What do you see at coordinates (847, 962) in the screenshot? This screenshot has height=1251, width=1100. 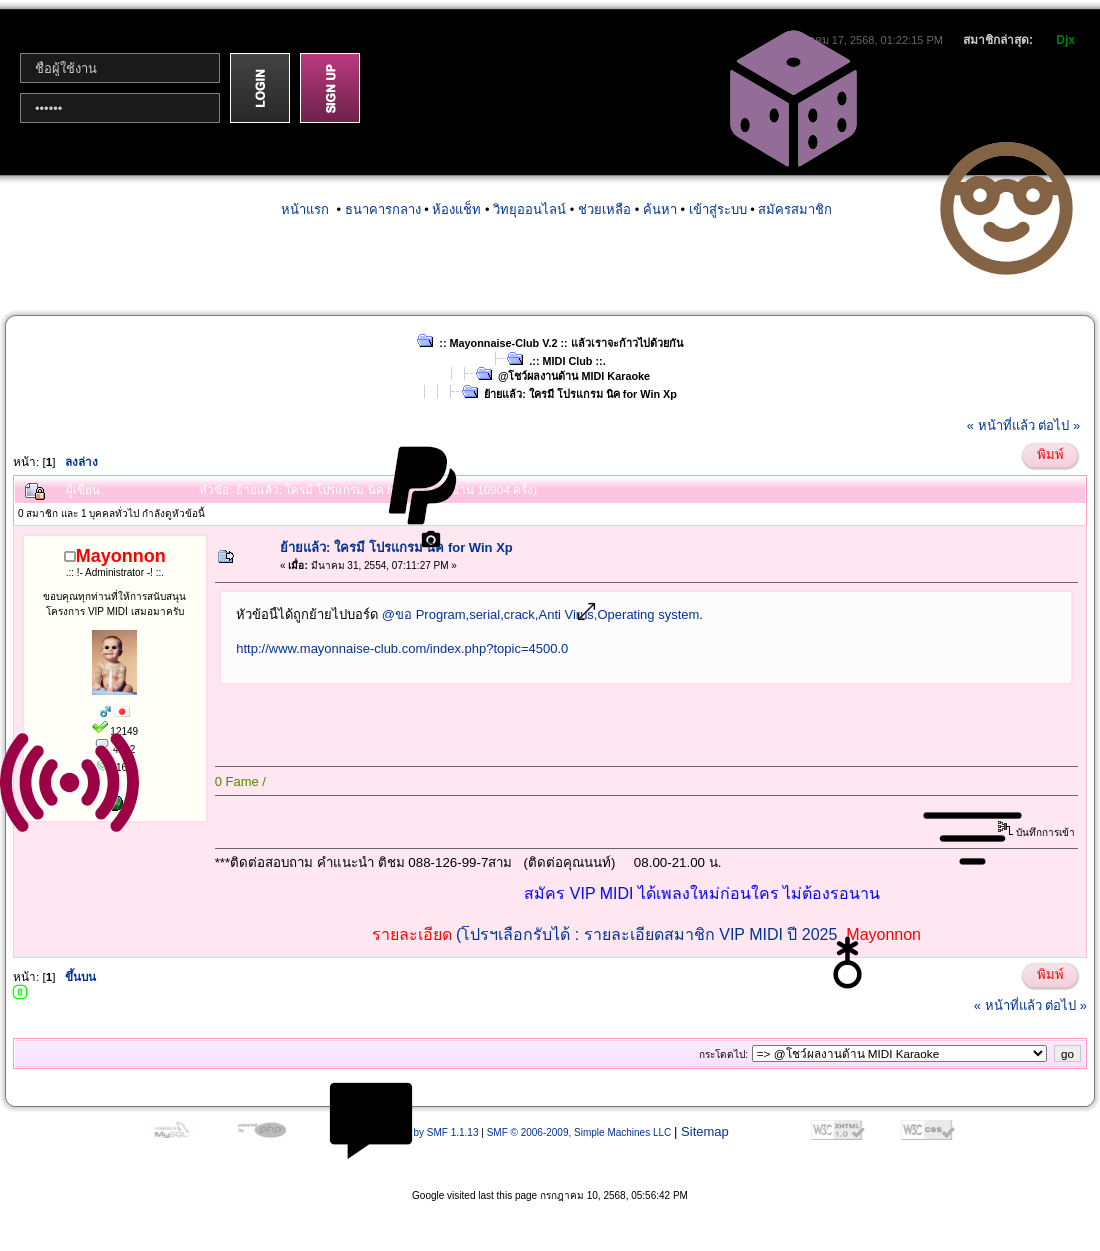 I see `indicates non-binary gender identity option` at bounding box center [847, 962].